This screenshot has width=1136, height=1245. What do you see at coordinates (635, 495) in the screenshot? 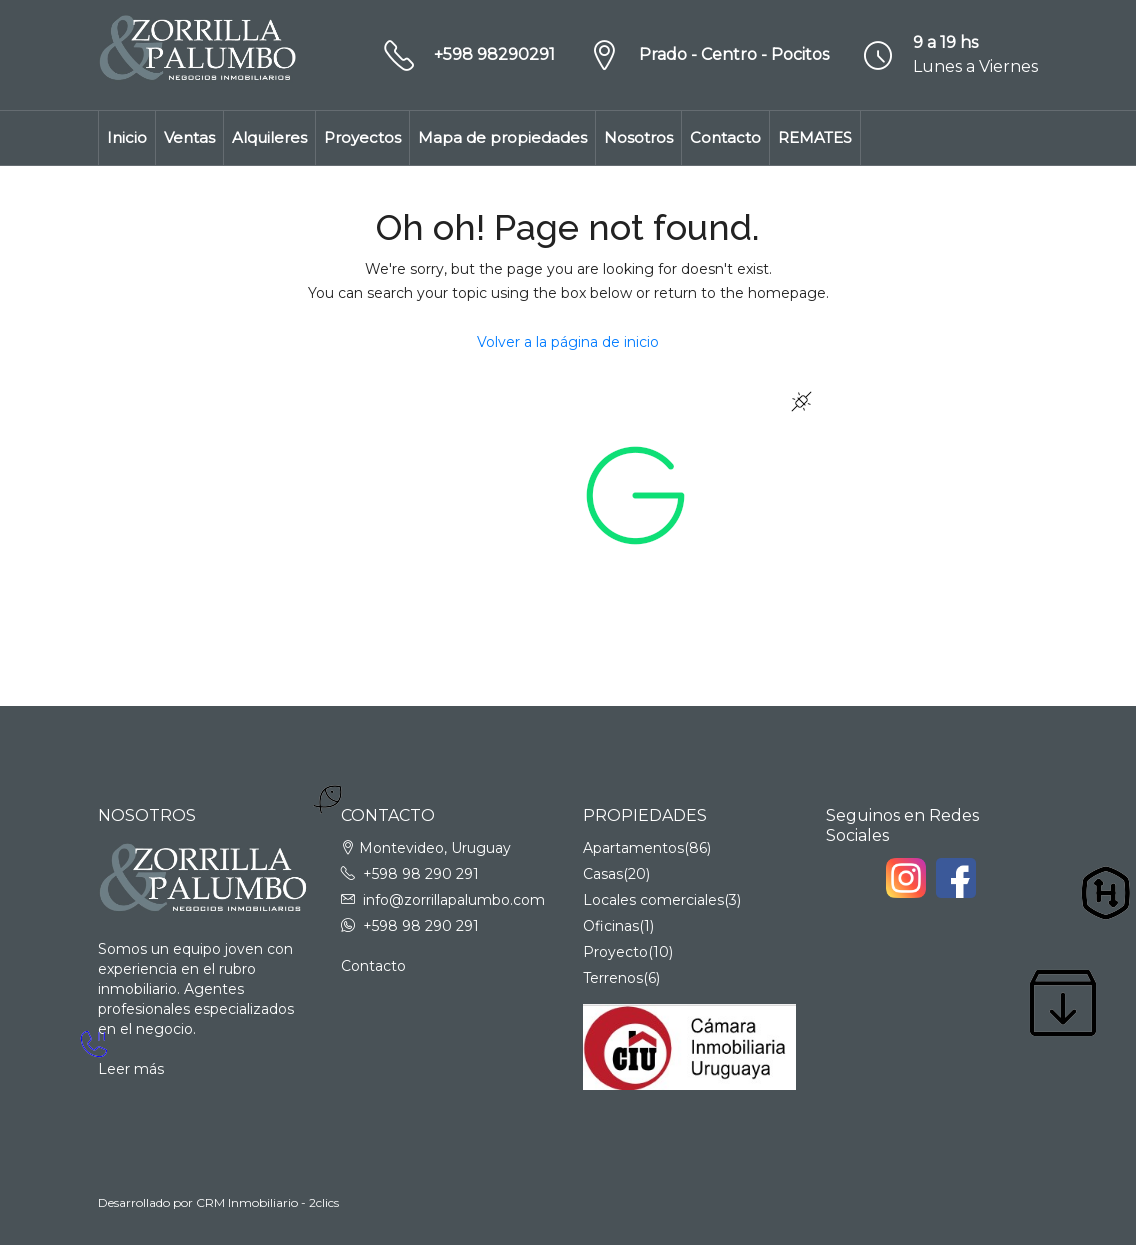
I see `sign in with Google` at bounding box center [635, 495].